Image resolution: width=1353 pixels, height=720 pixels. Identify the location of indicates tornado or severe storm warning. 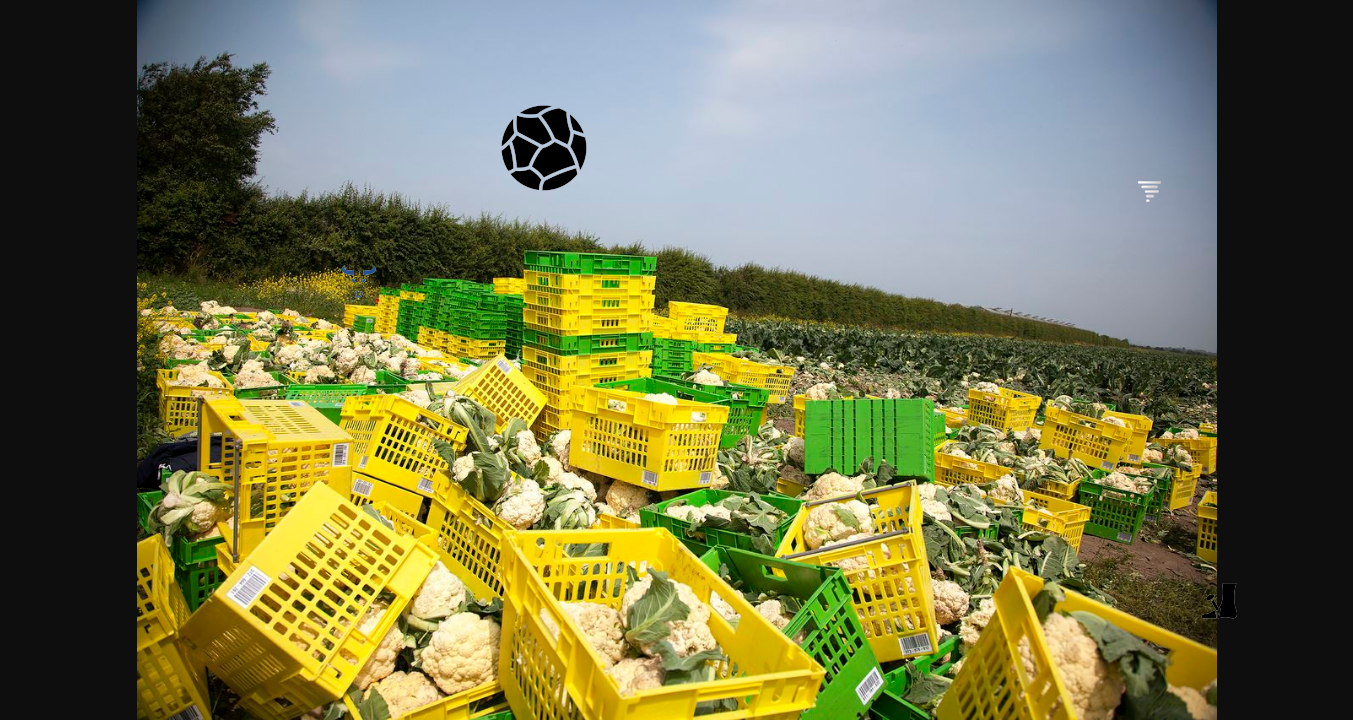
(1149, 191).